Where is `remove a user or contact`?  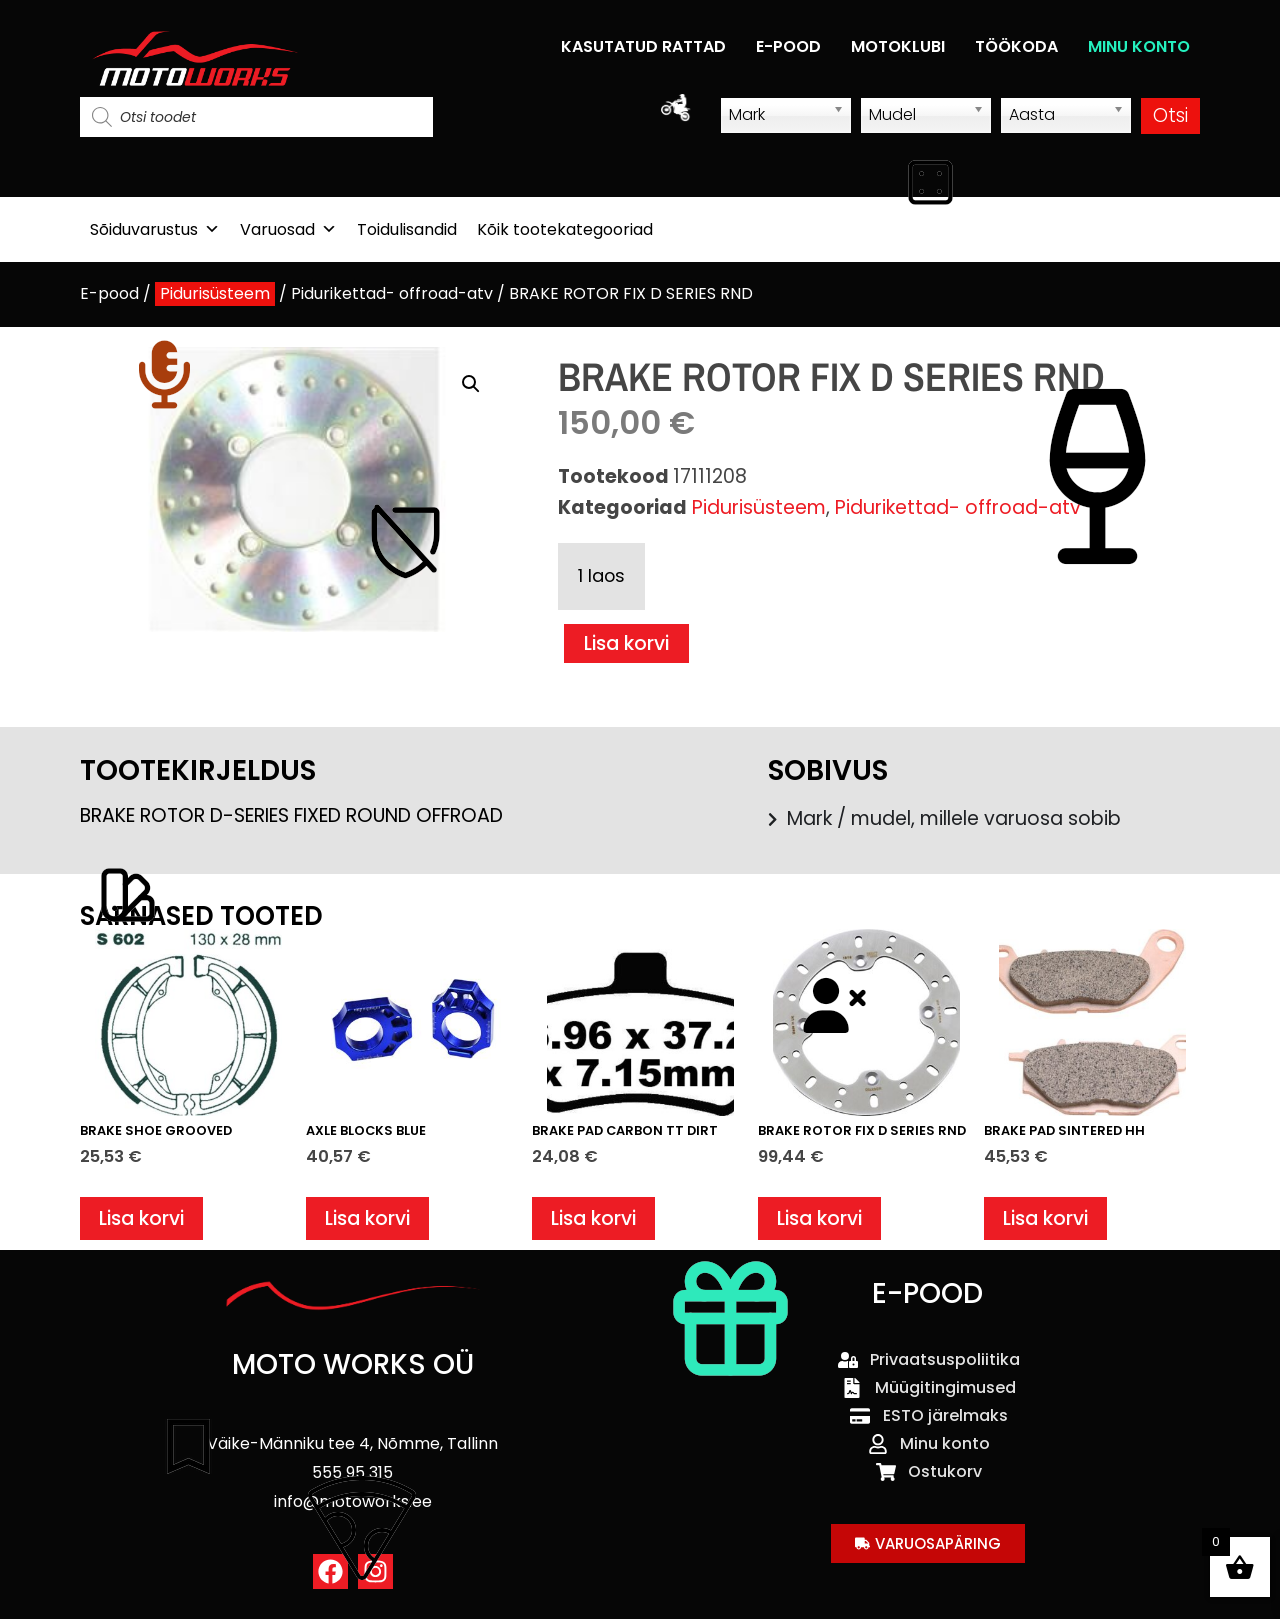 remove a user or contact is located at coordinates (833, 1005).